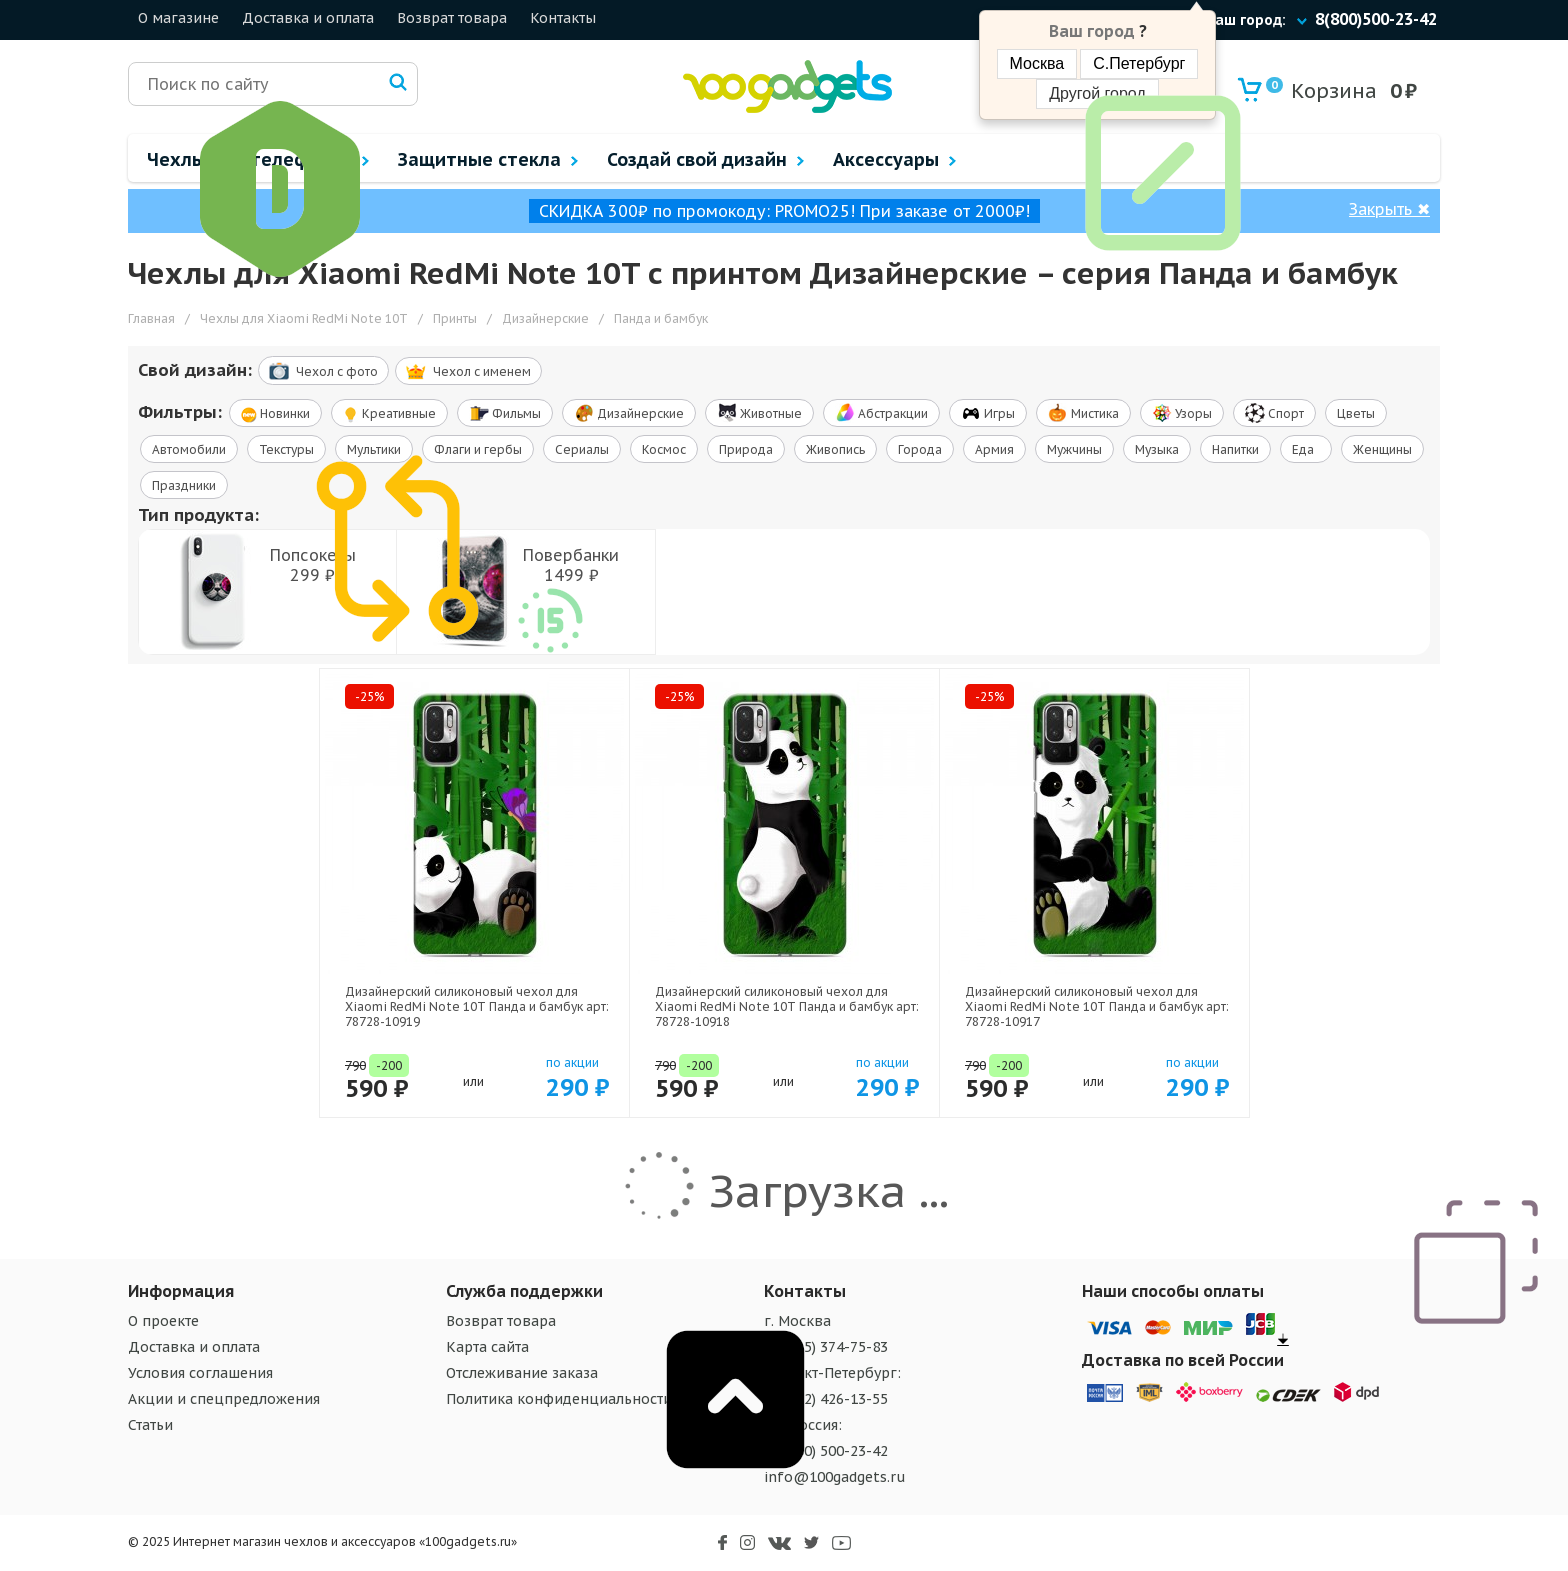 The image size is (1568, 1571). Describe the element at coordinates (735, 1399) in the screenshot. I see `collapse an expanded section` at that location.